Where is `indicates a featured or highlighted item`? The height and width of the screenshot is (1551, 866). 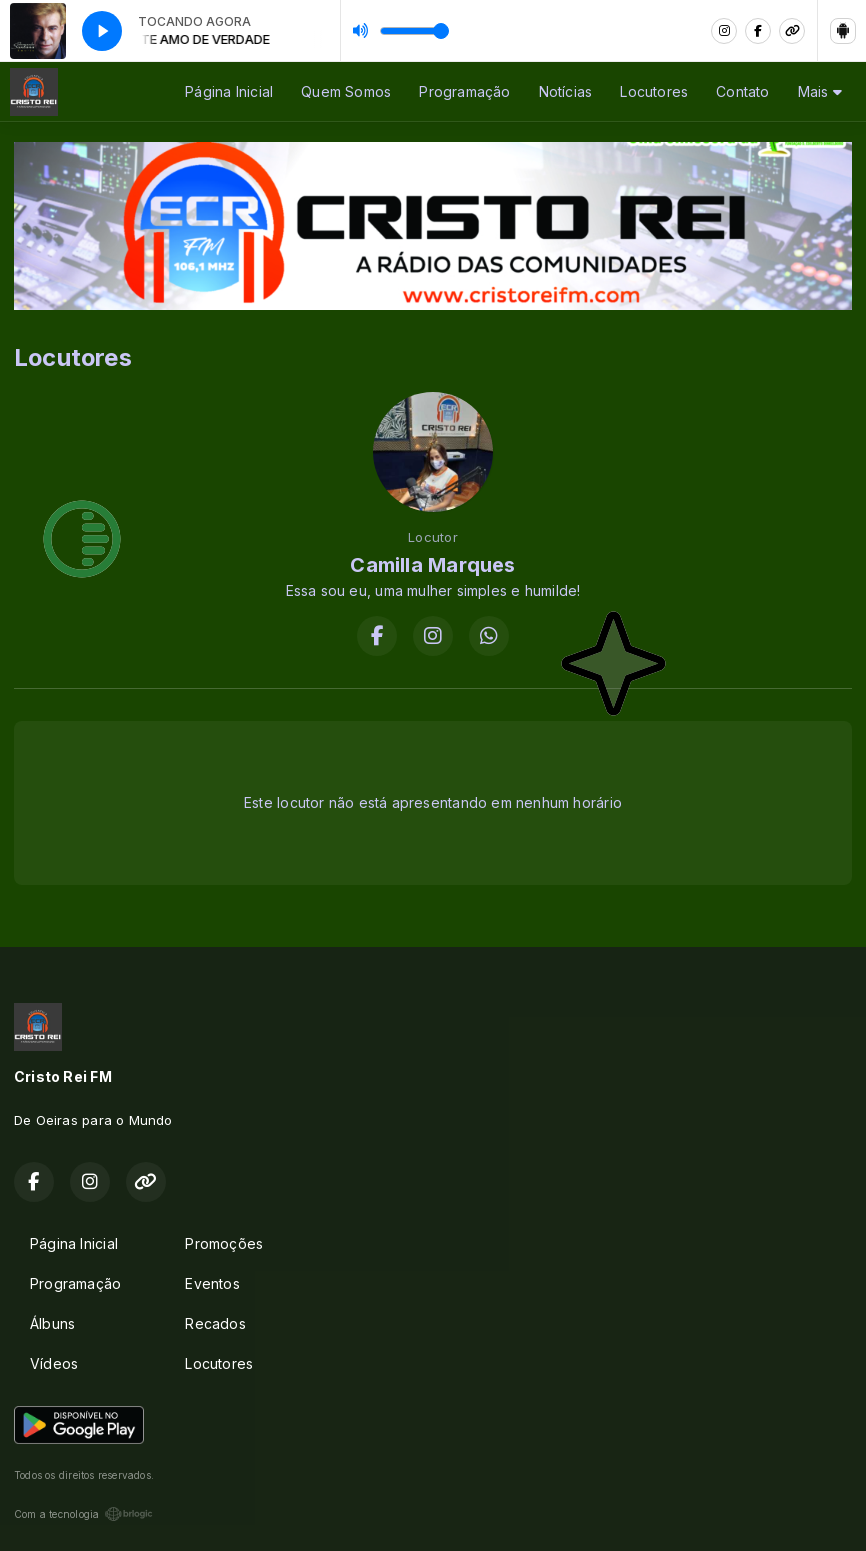 indicates a featured or highlighted item is located at coordinates (613, 663).